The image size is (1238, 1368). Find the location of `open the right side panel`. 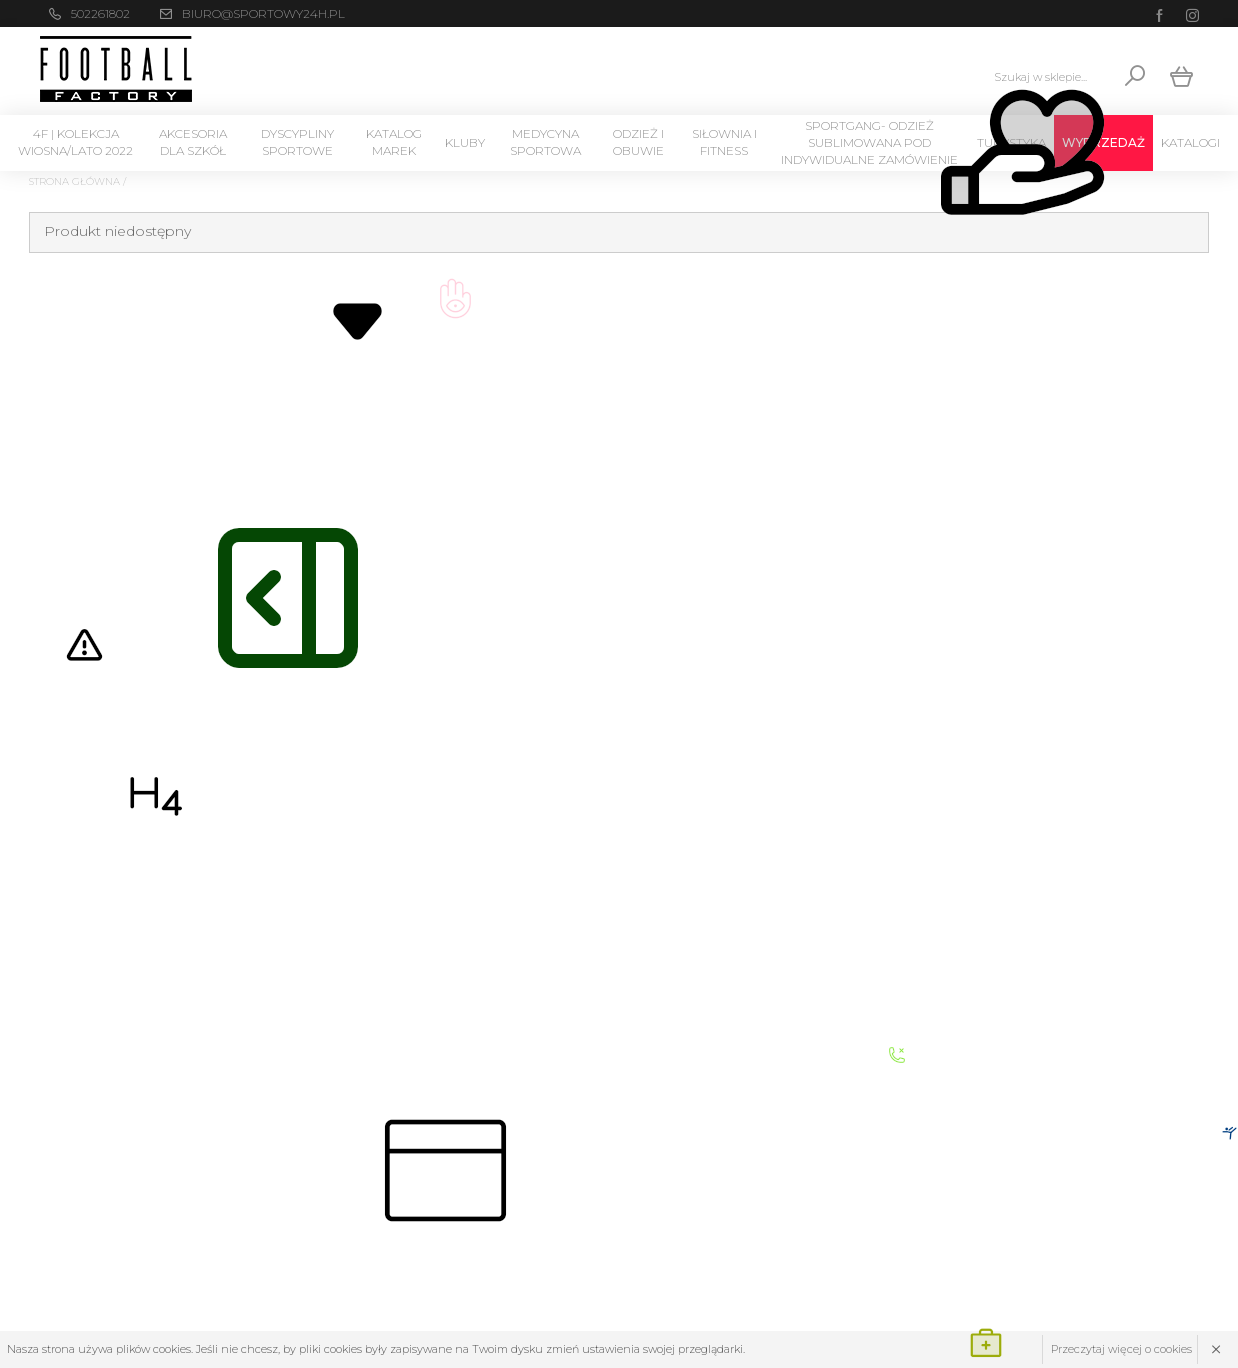

open the right side panel is located at coordinates (288, 598).